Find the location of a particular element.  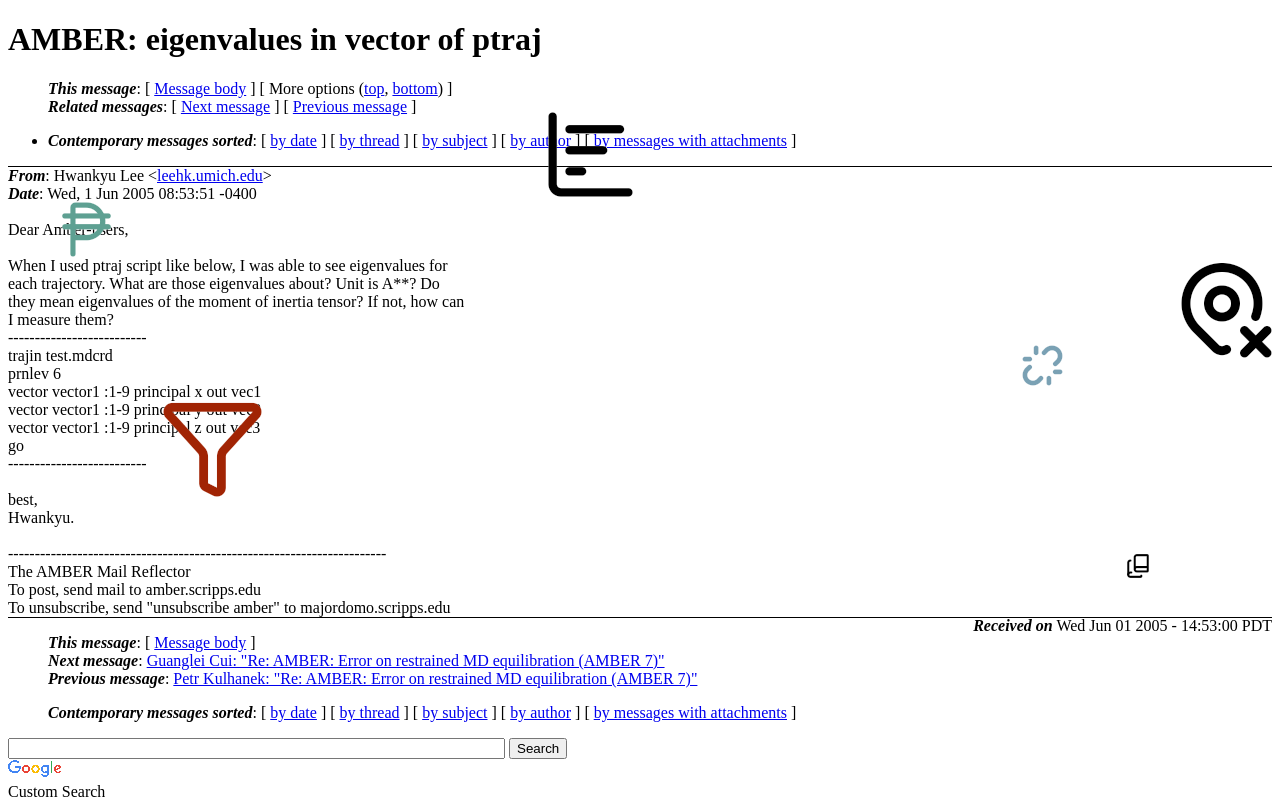

filter or sort content is located at coordinates (212, 447).